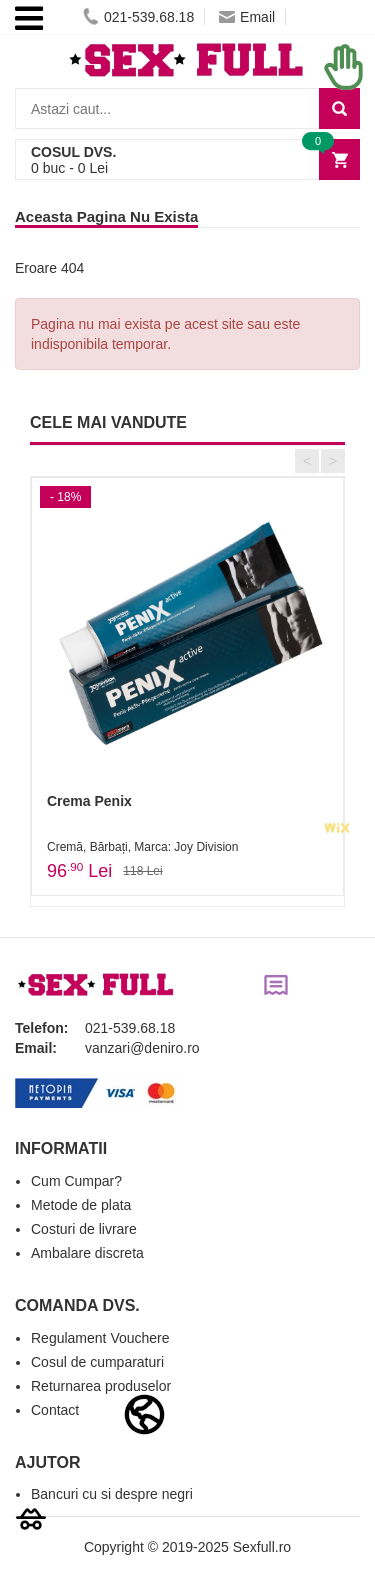 The image size is (375, 1577). What do you see at coordinates (31, 1519) in the screenshot?
I see `access incognito or private browsing mode` at bounding box center [31, 1519].